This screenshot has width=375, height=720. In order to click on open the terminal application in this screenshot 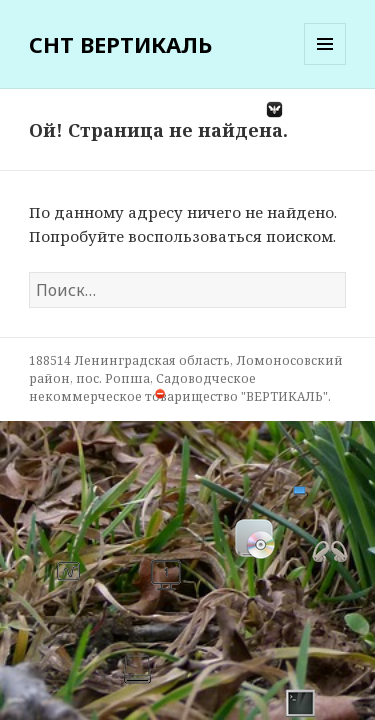, I will do `click(300, 702)`.